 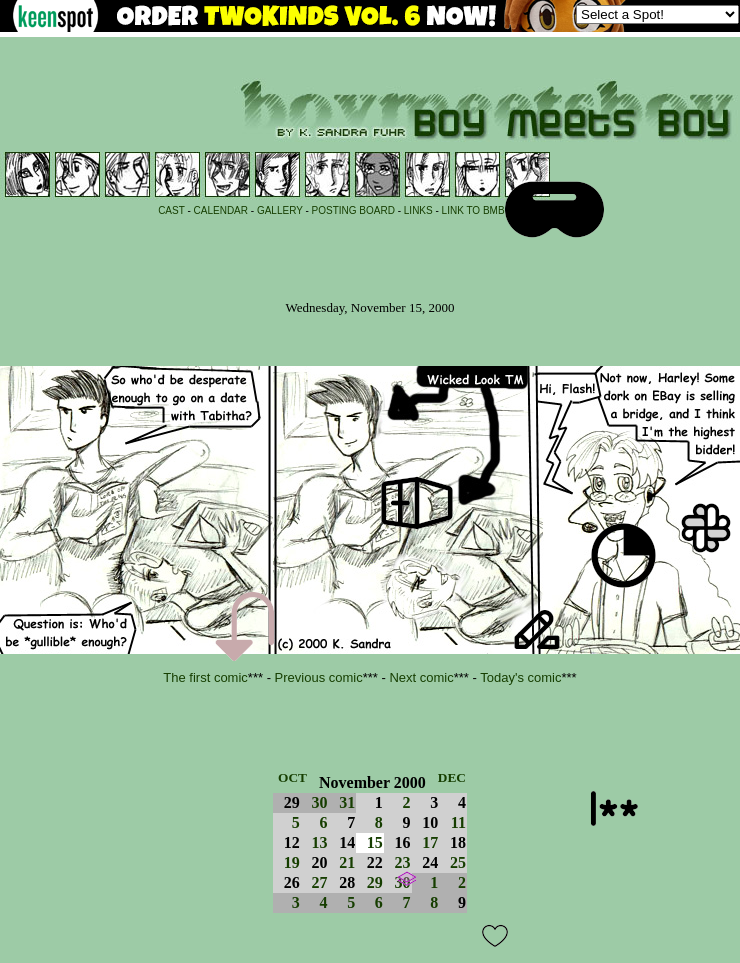 What do you see at coordinates (537, 631) in the screenshot?
I see `highlight or mark selected text` at bounding box center [537, 631].